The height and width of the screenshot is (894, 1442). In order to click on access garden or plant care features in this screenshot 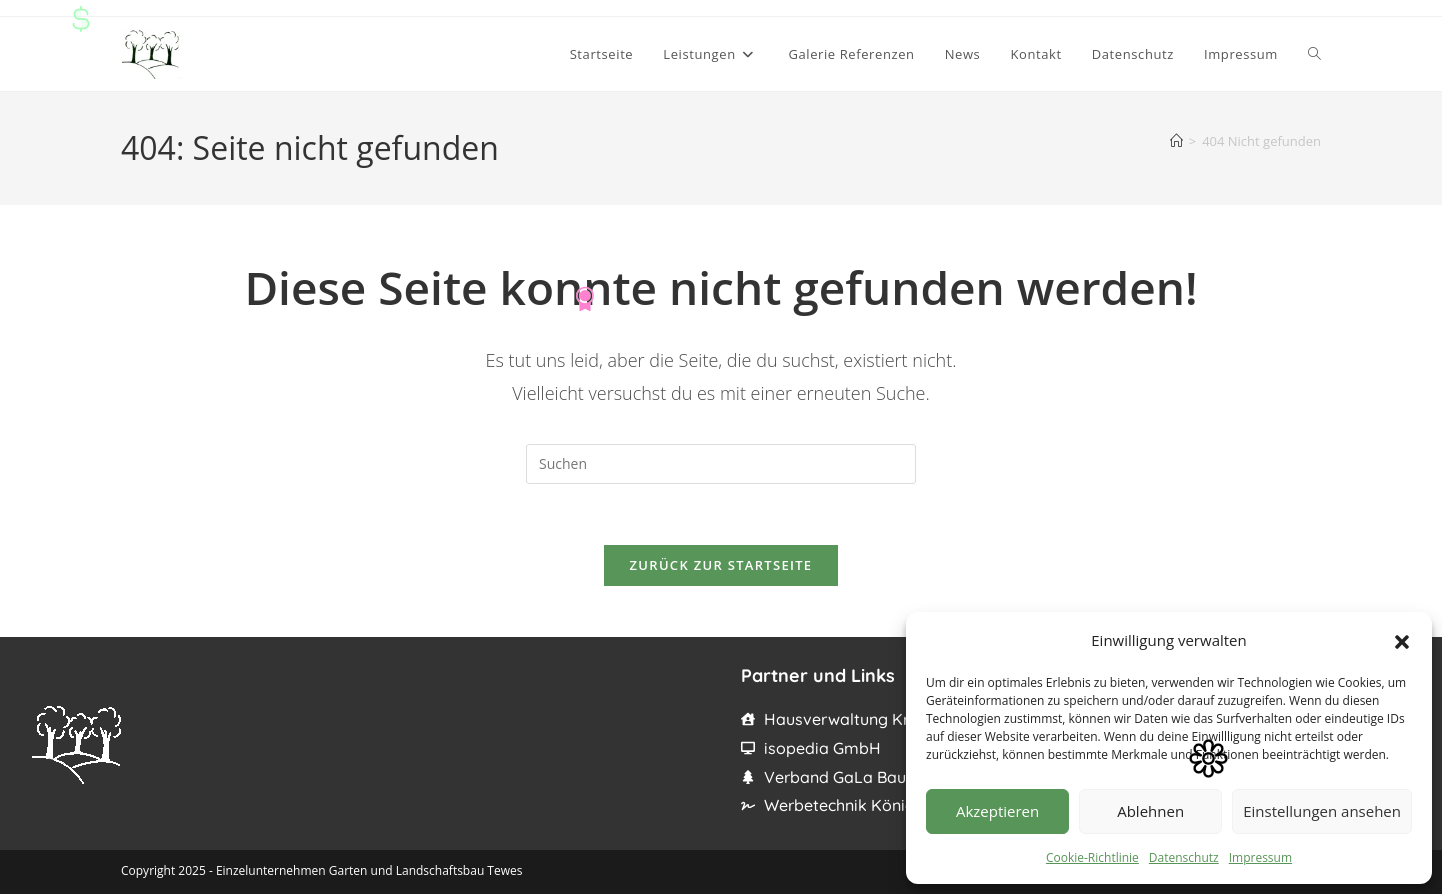, I will do `click(1208, 758)`.